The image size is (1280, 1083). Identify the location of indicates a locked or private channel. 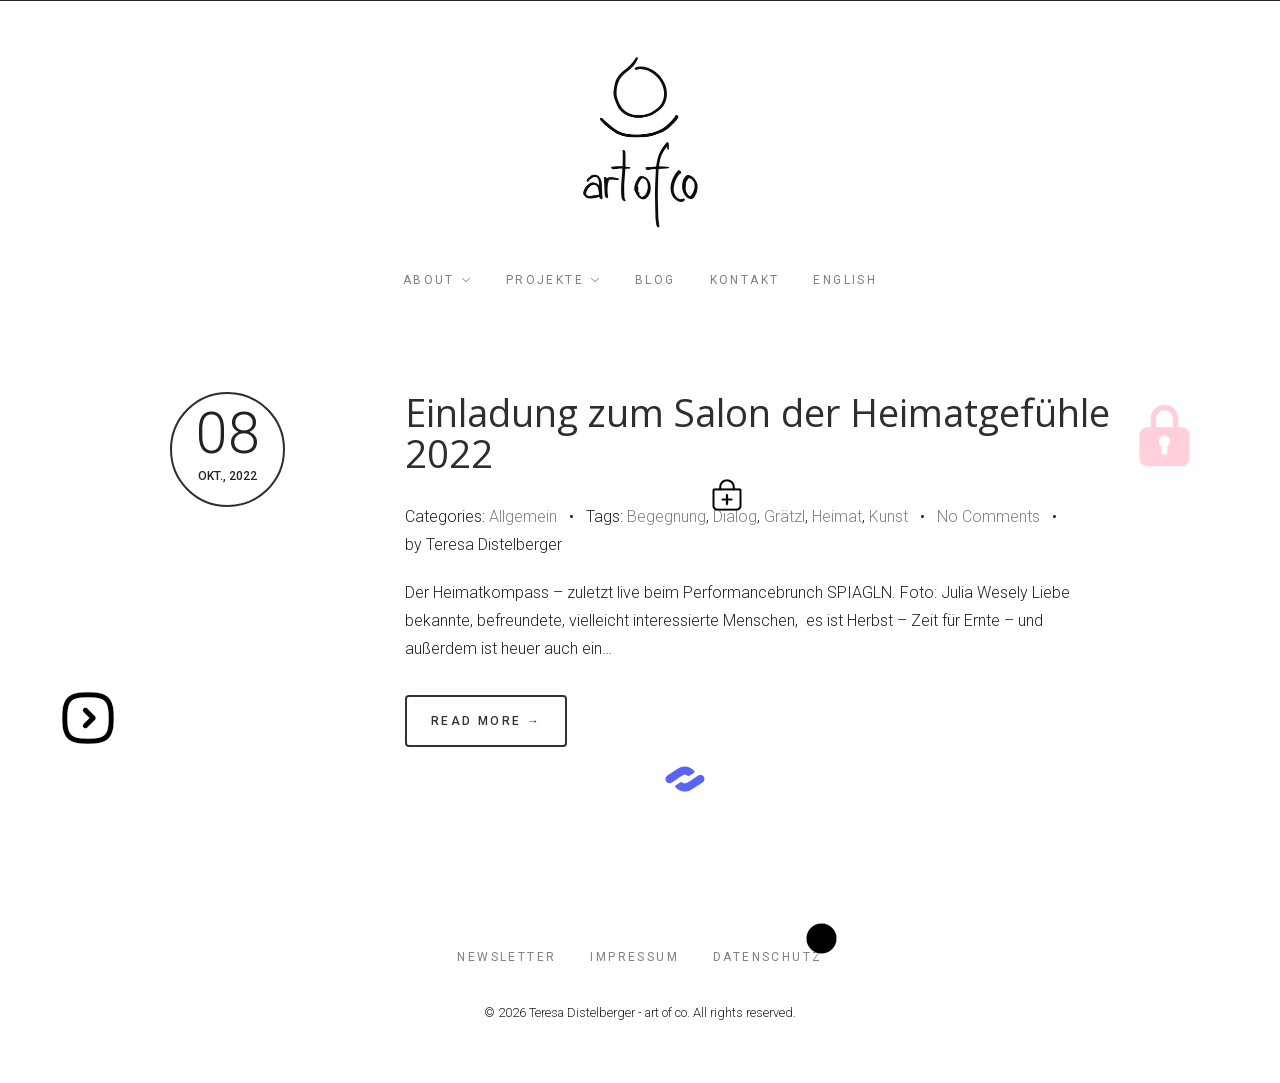
(1164, 435).